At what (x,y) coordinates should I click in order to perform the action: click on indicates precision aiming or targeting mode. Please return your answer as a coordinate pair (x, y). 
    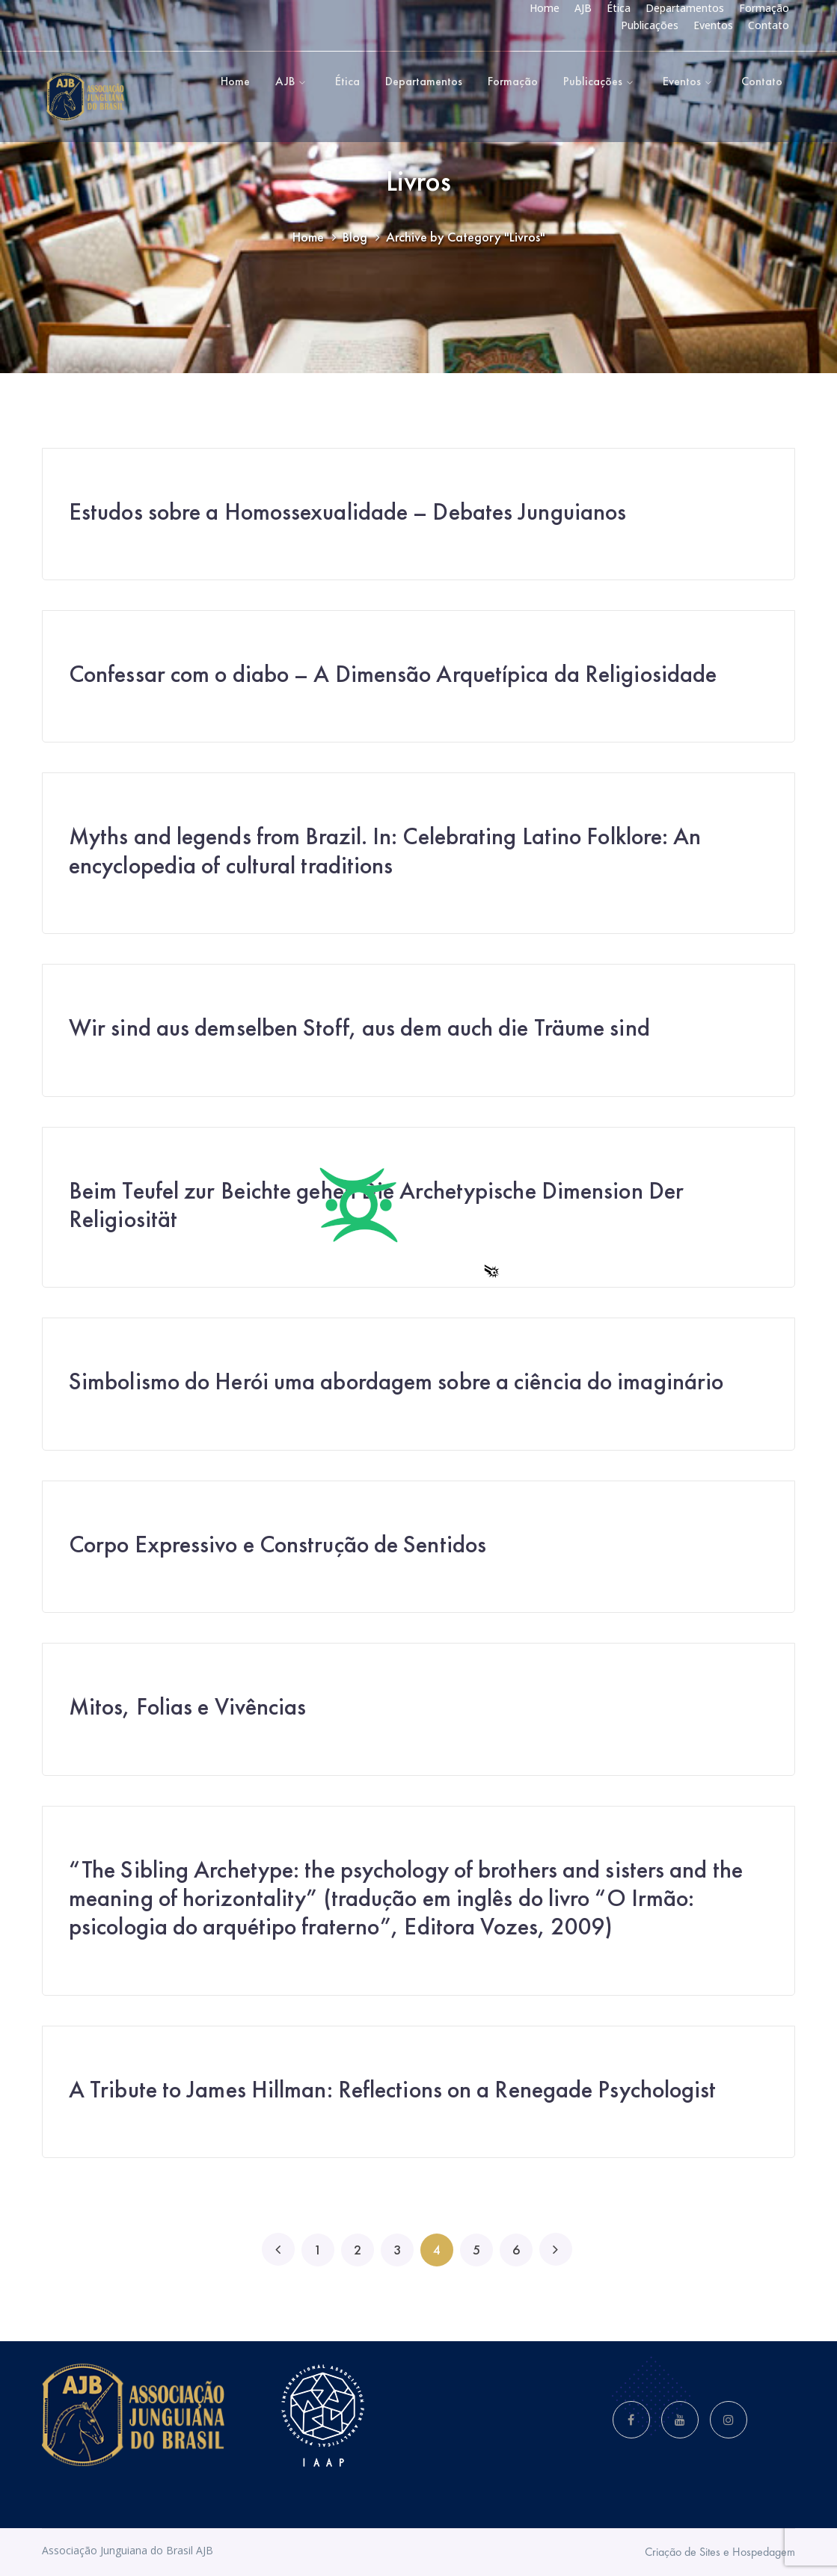
    Looking at the image, I should click on (491, 1270).